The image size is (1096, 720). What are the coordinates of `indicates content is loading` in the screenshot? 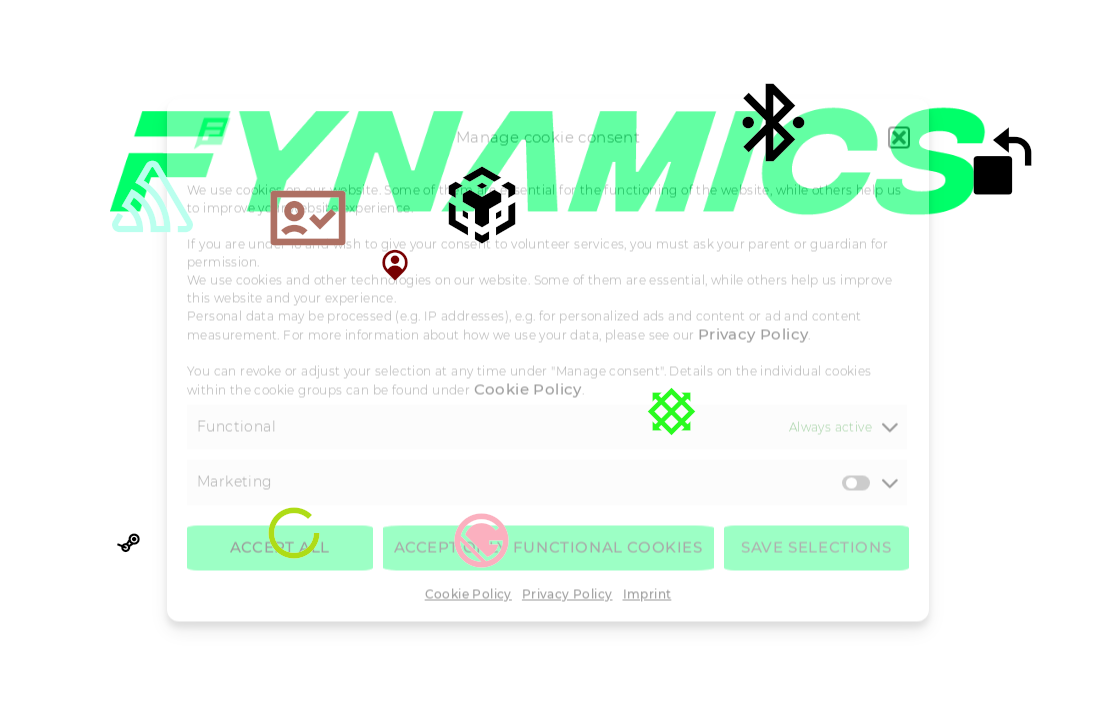 It's located at (294, 533).